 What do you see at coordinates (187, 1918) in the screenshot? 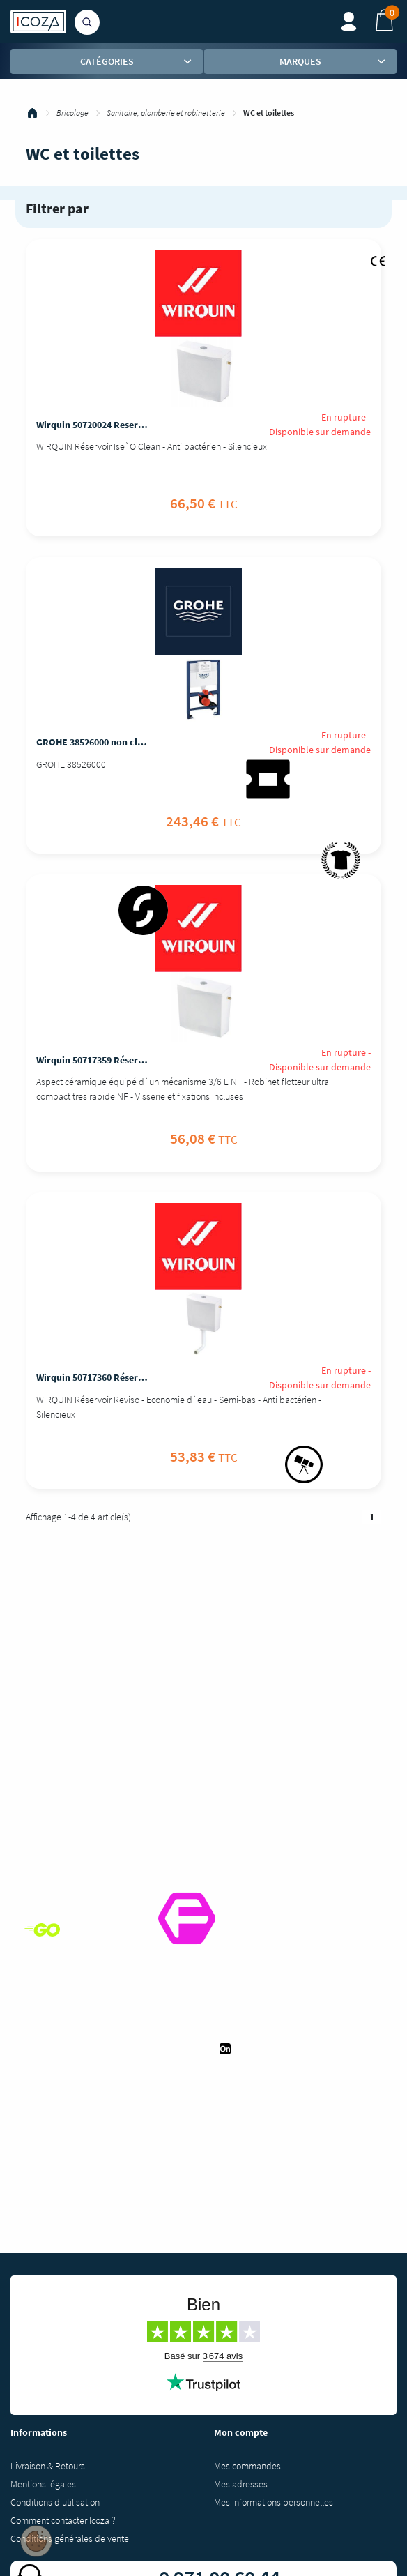
I see `open floorp browser` at bounding box center [187, 1918].